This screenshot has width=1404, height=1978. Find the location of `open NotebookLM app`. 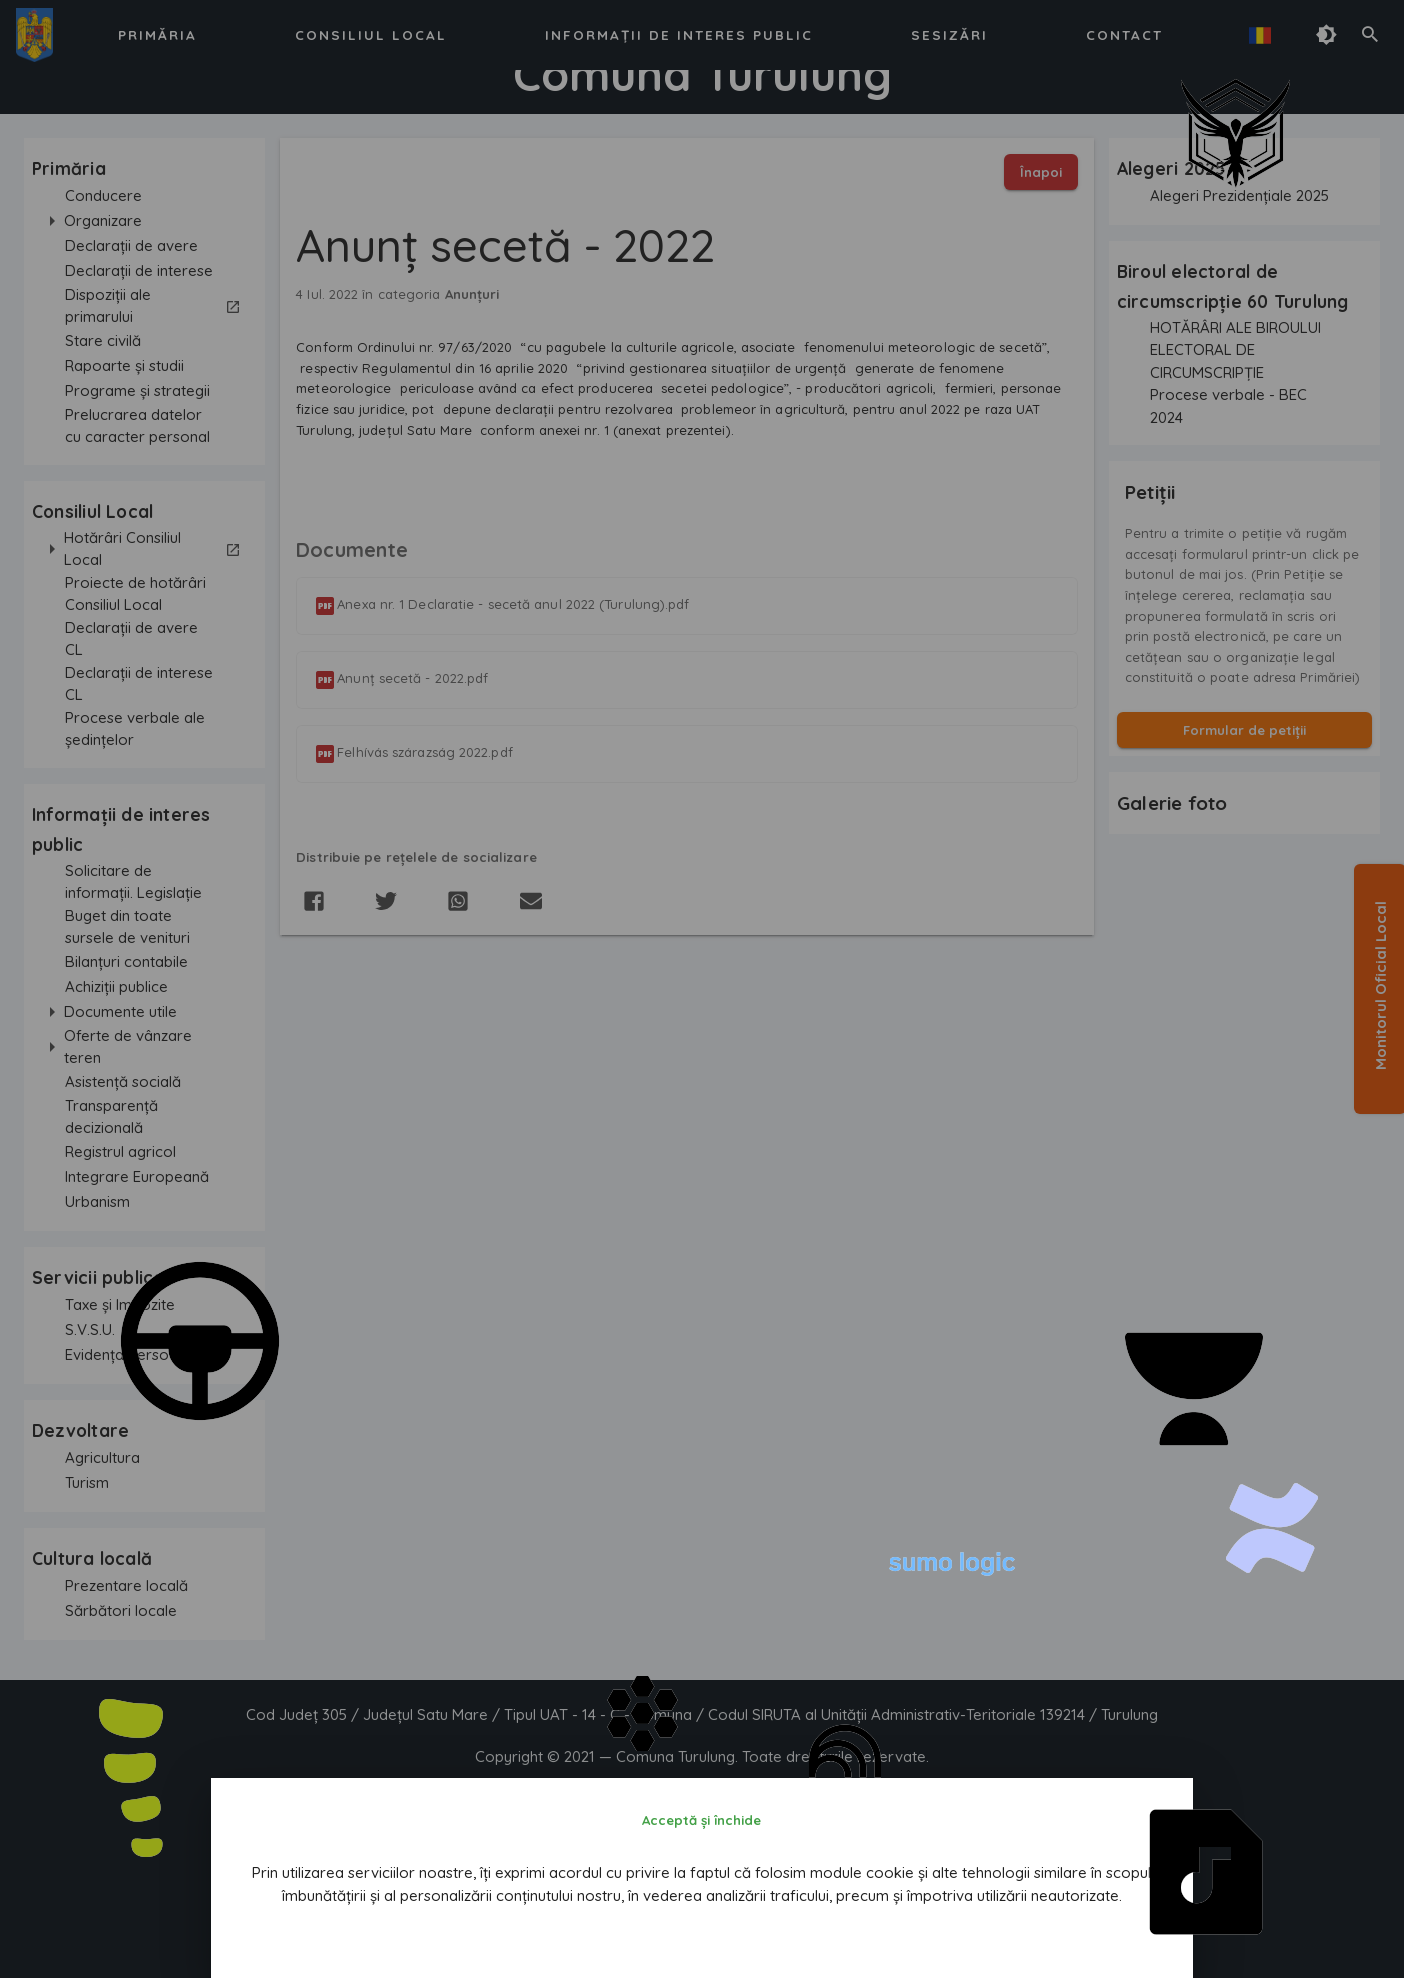

open NotebookLM app is located at coordinates (845, 1751).